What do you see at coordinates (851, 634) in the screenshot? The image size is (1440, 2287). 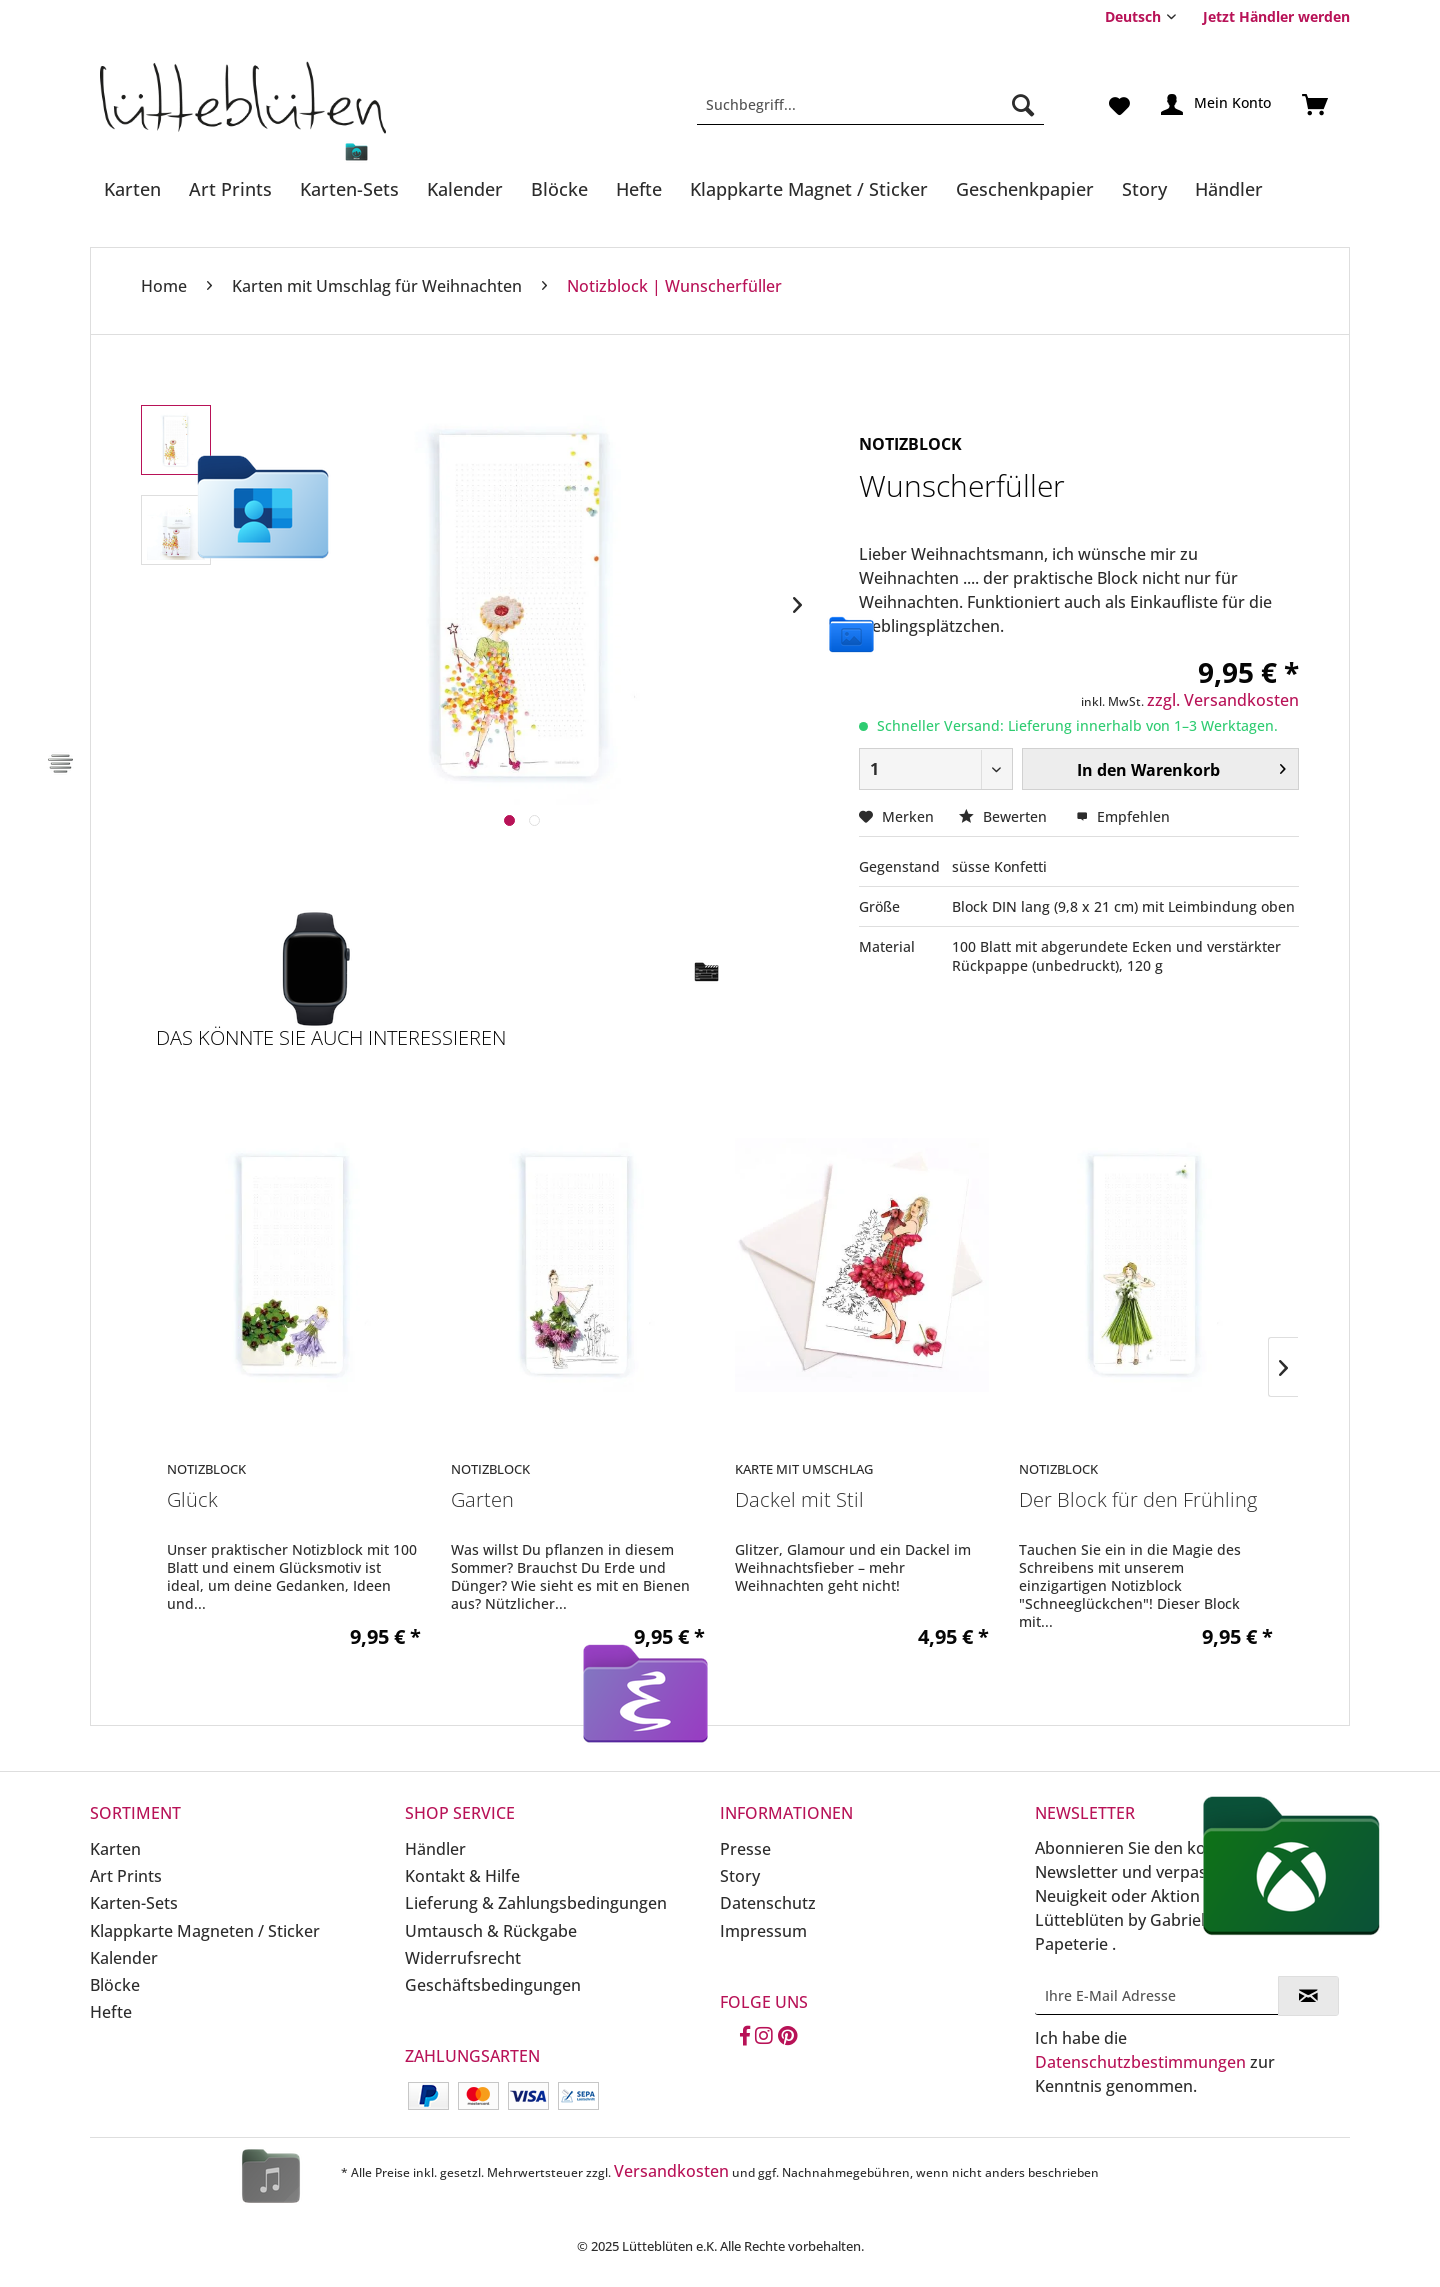 I see `open your images folder` at bounding box center [851, 634].